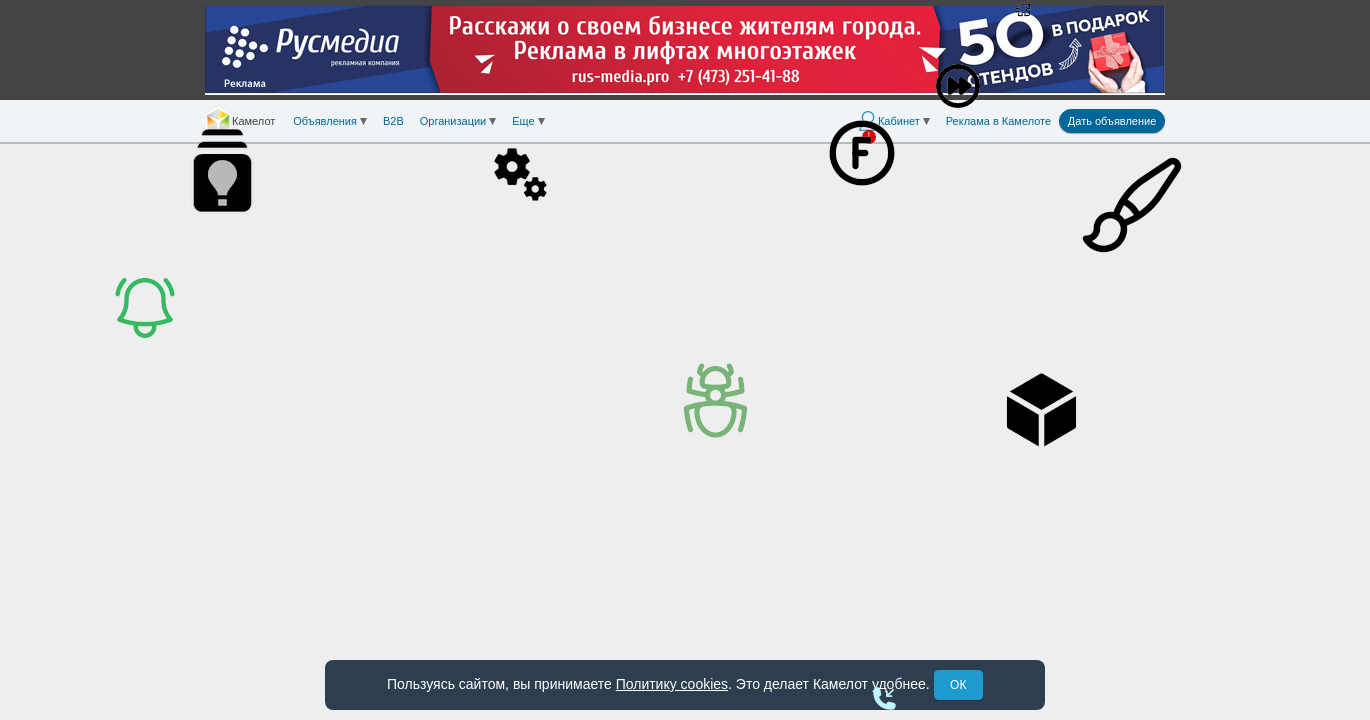  Describe the element at coordinates (145, 308) in the screenshot. I see `indicates new notifications or alerts` at that location.